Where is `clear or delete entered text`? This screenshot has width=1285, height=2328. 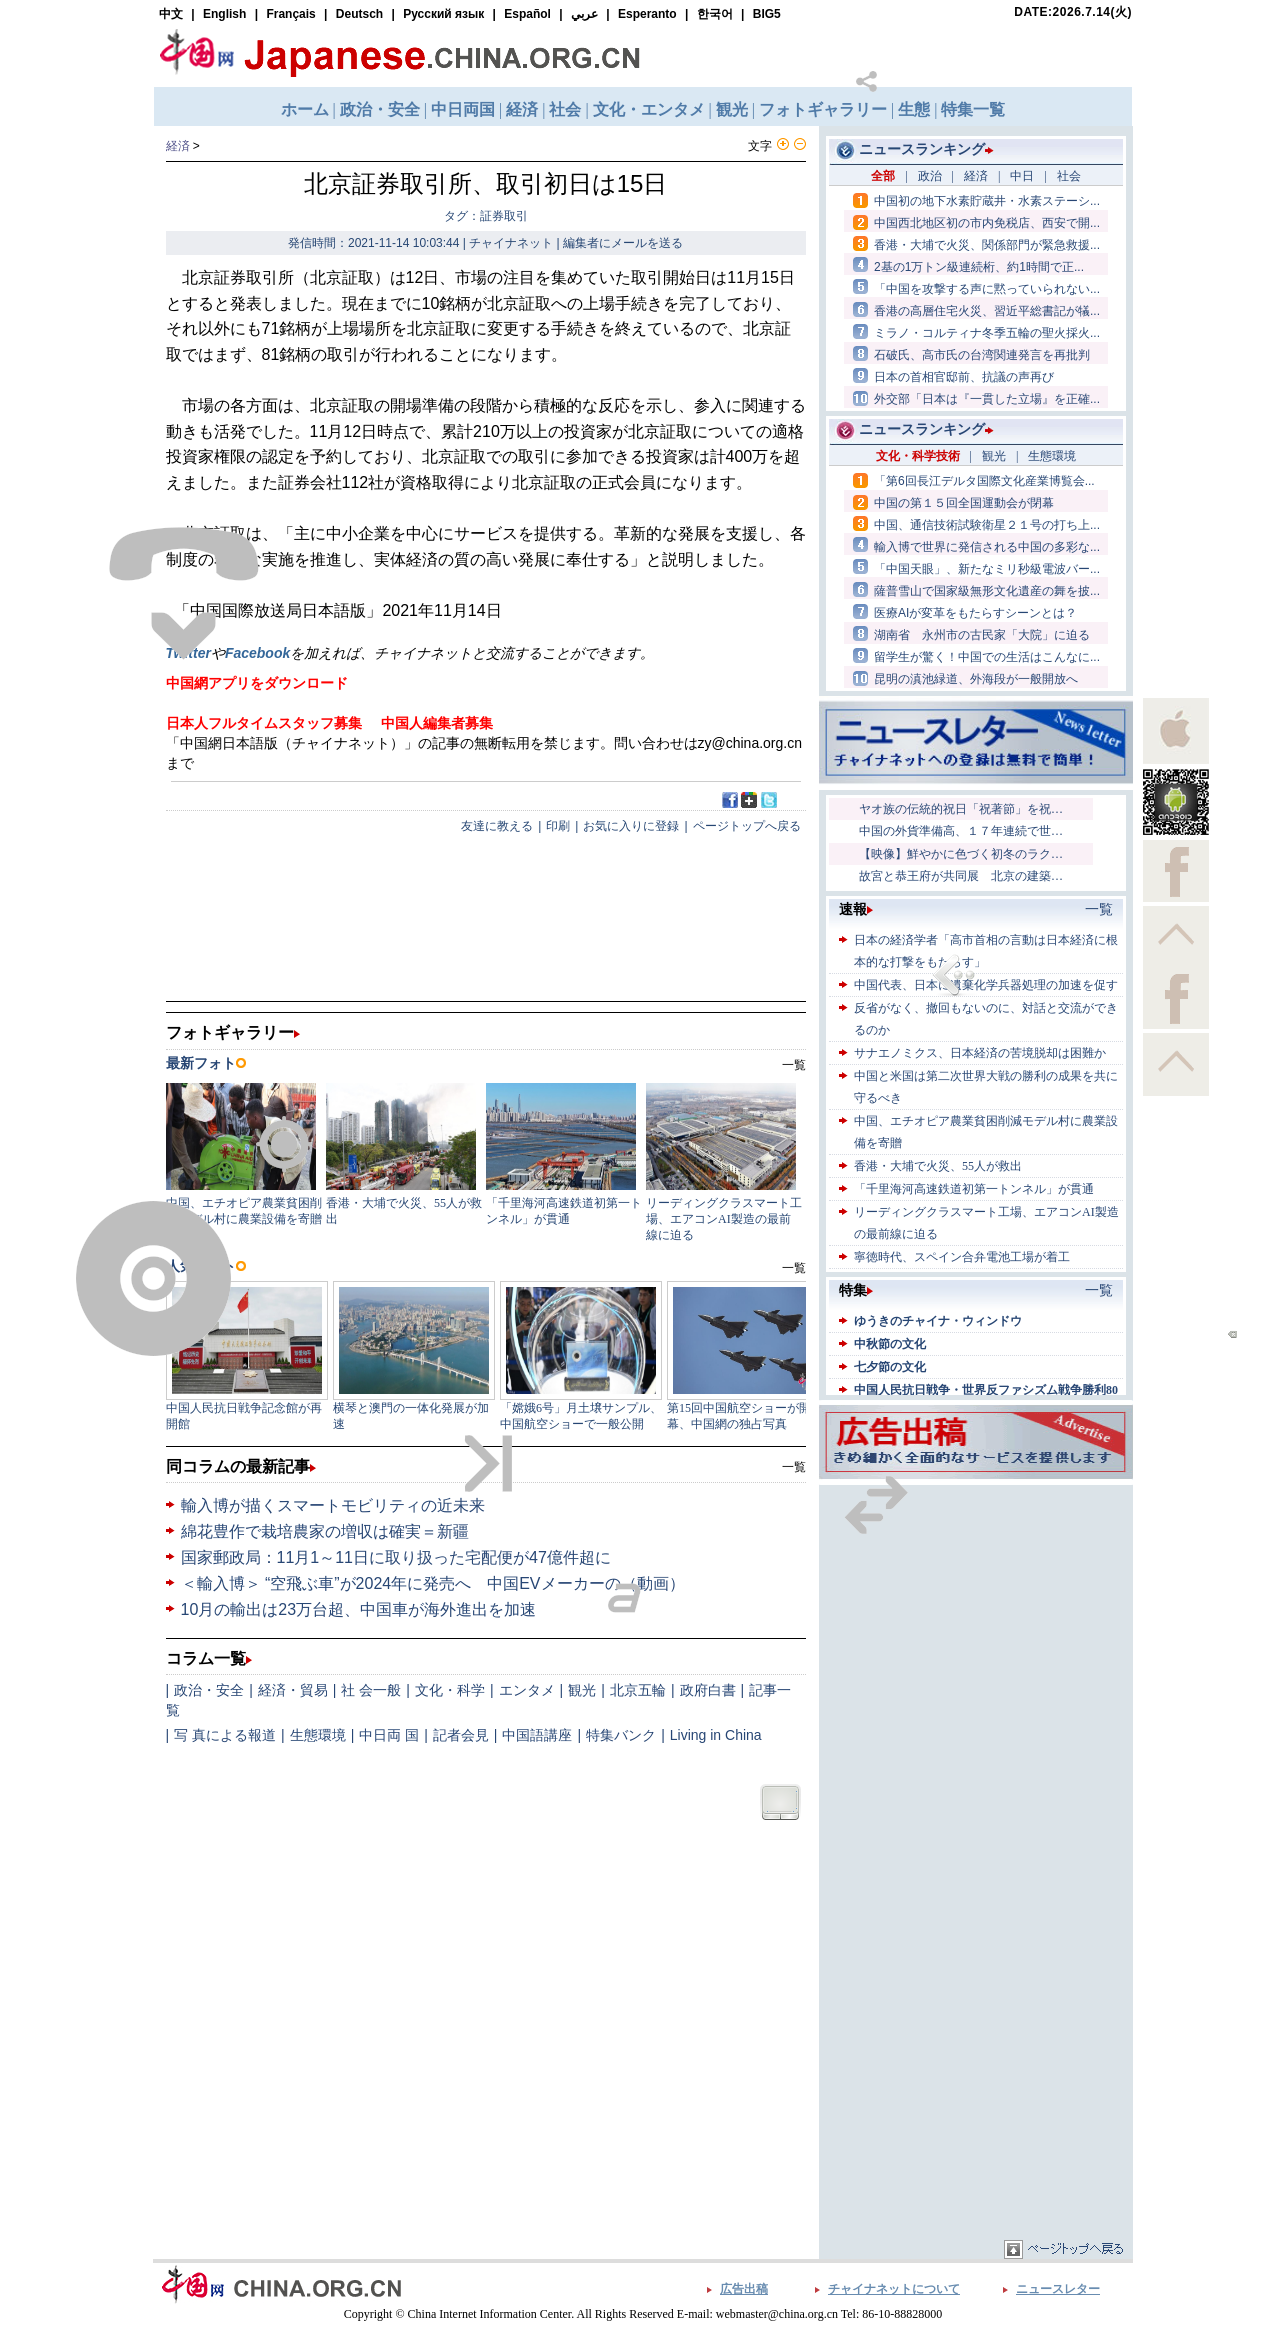
clear or delete entered text is located at coordinates (1232, 1334).